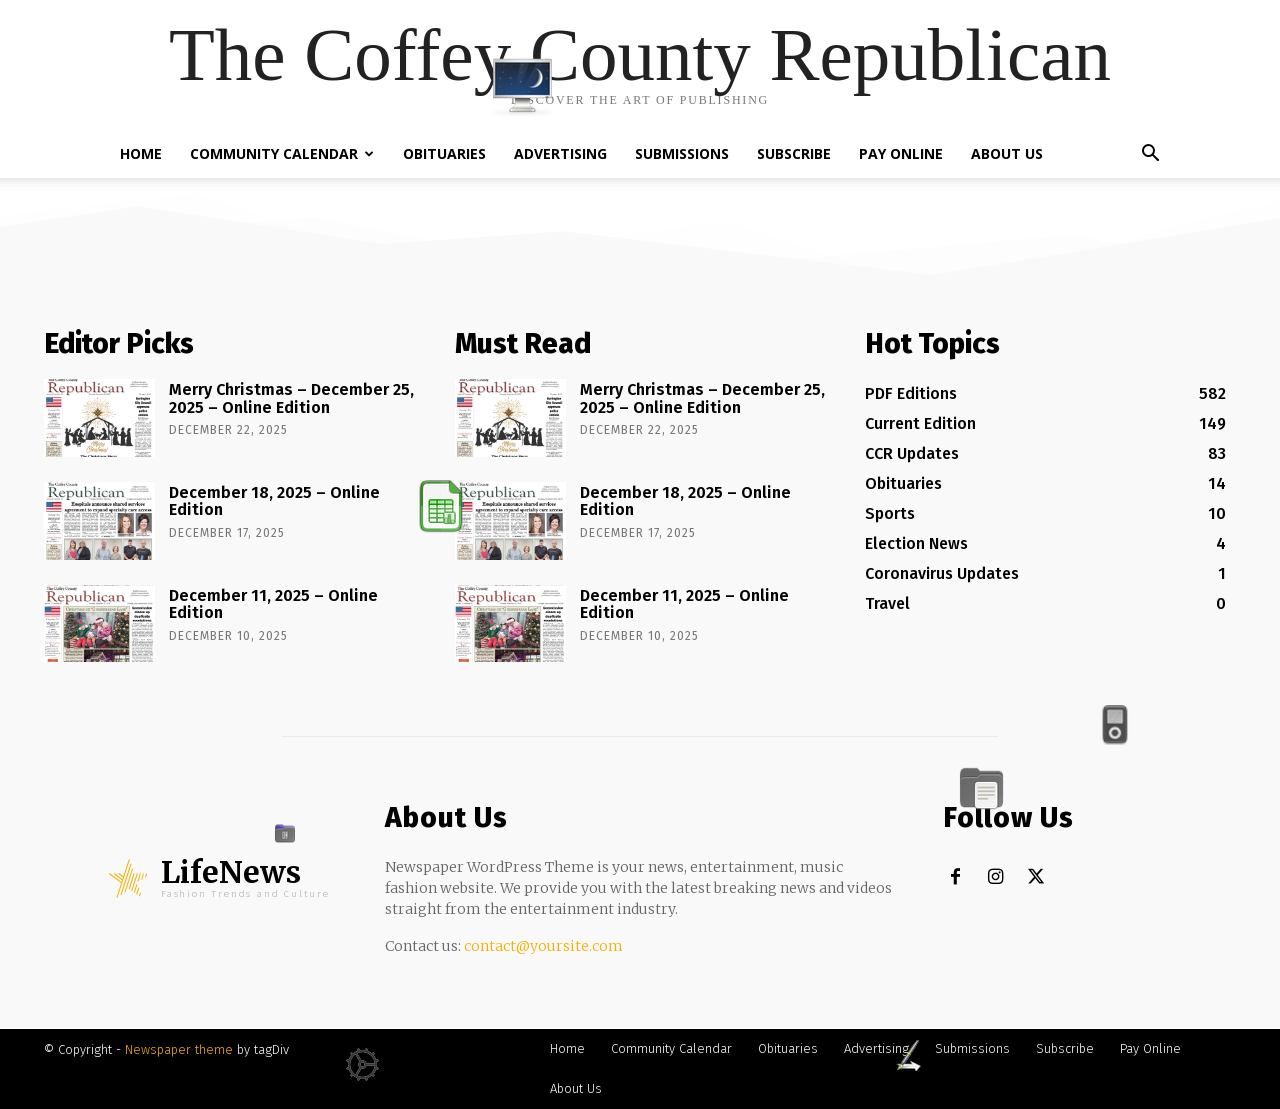  Describe the element at coordinates (362, 1064) in the screenshot. I see `access system settings and preferences` at that location.